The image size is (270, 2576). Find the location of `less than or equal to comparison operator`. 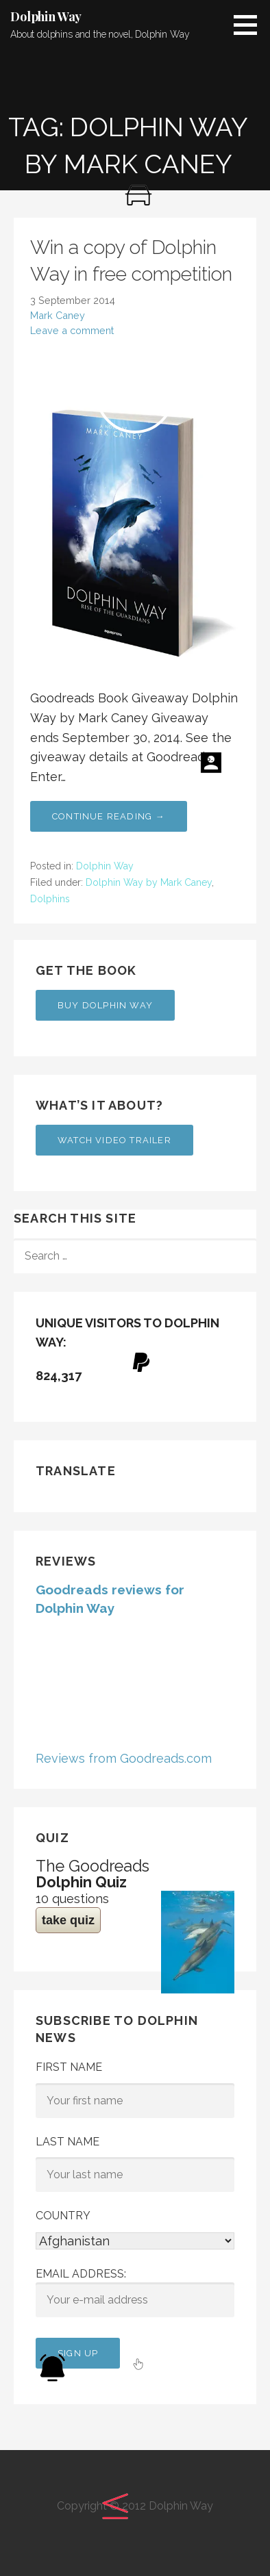

less than or equal to comparison operator is located at coordinates (116, 2507).